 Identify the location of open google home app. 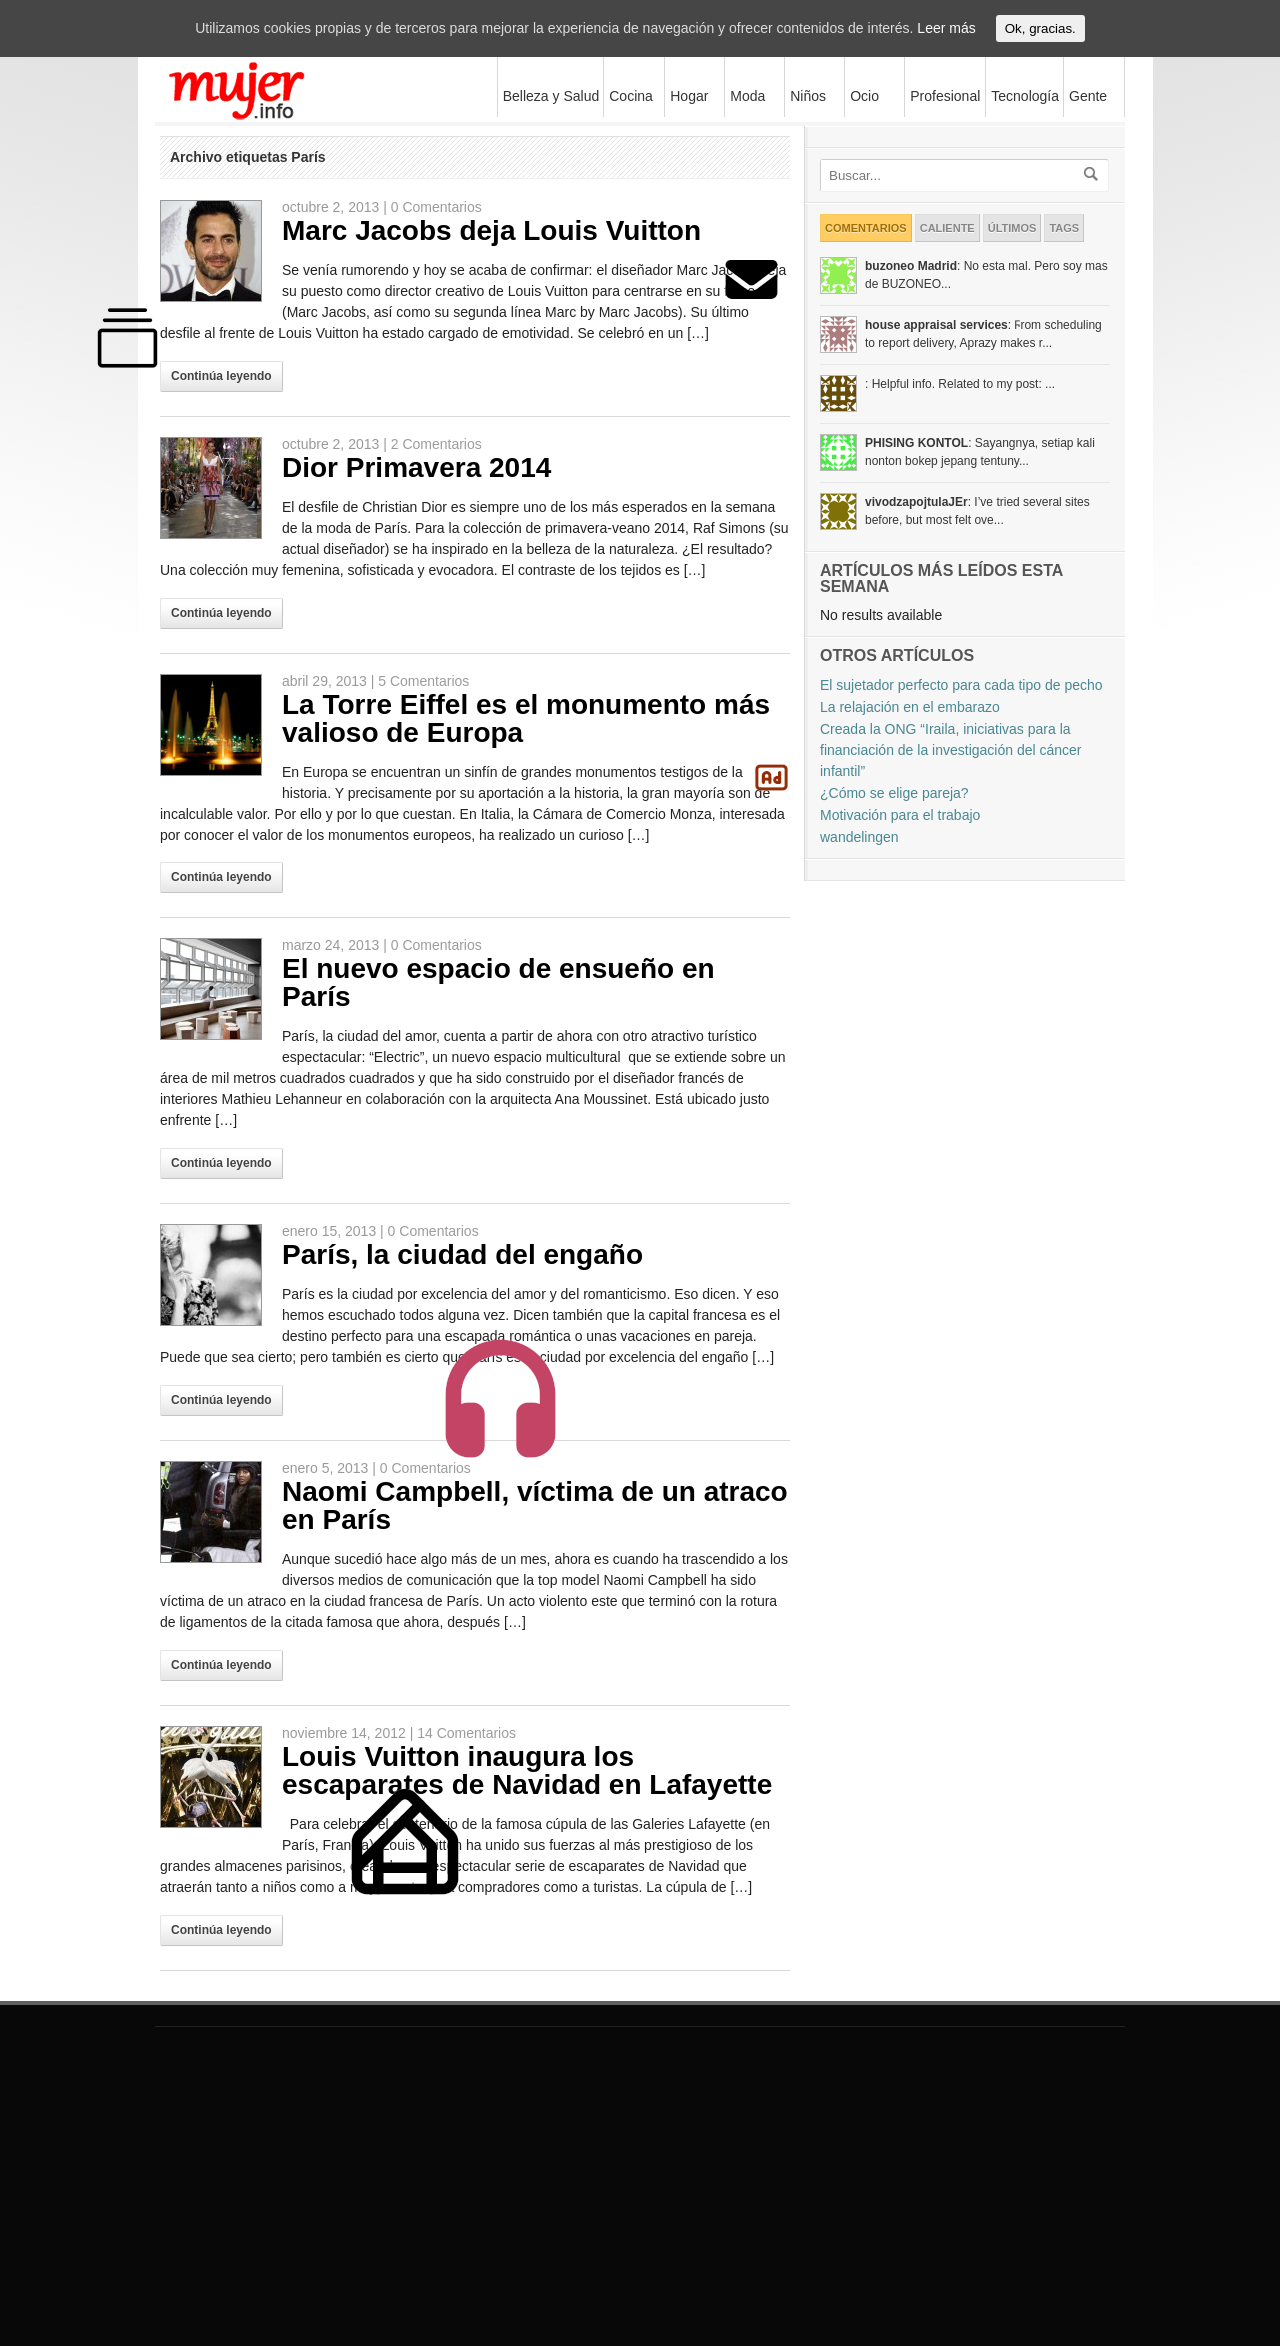
(405, 1841).